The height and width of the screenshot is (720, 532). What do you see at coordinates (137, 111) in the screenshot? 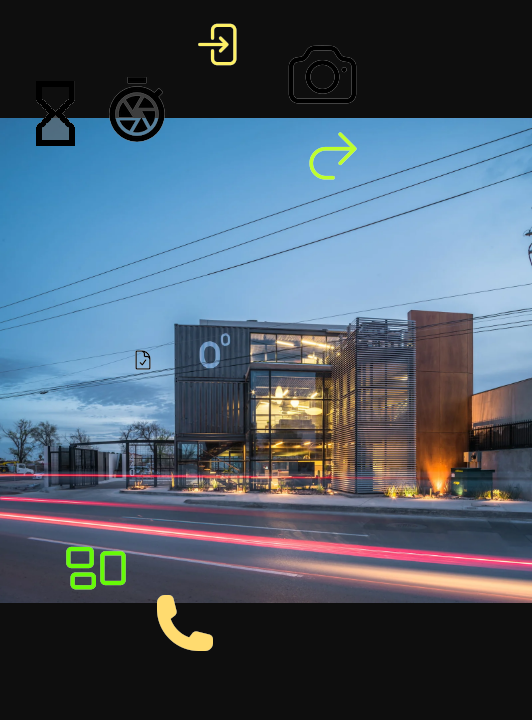
I see `adjust camera shutter speed settings` at bounding box center [137, 111].